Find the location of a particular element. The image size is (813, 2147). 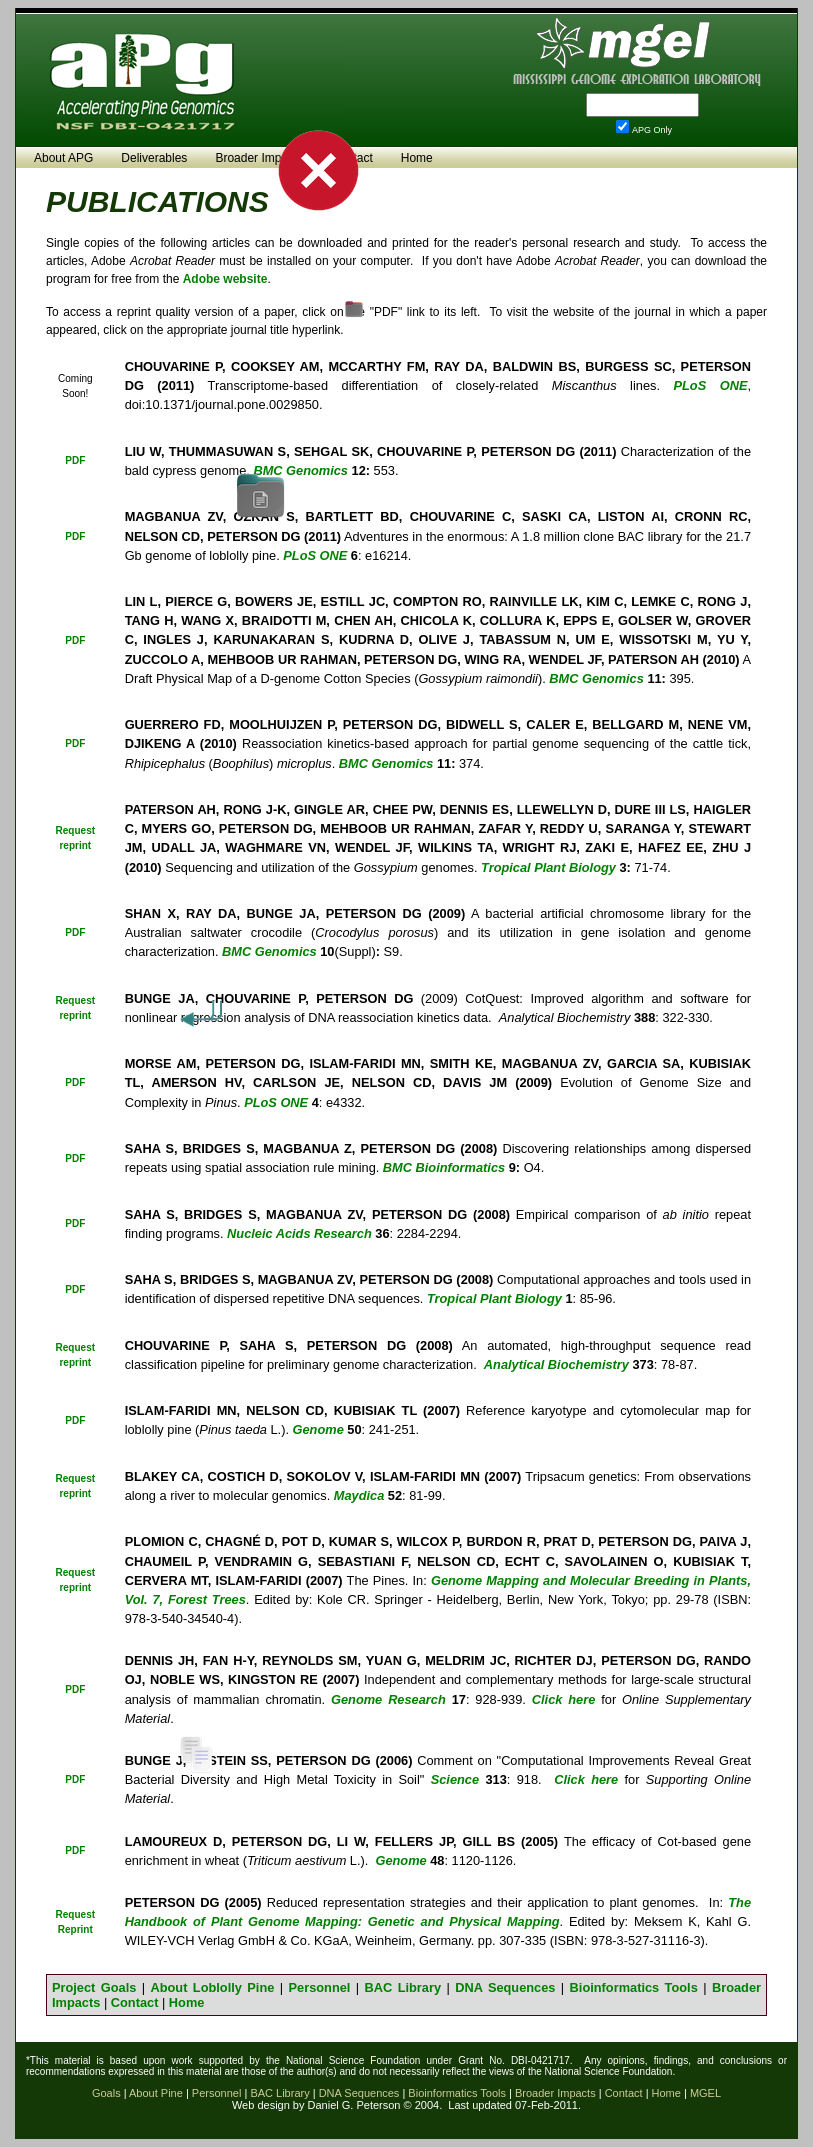

reply to all recipients of an email is located at coordinates (200, 1010).